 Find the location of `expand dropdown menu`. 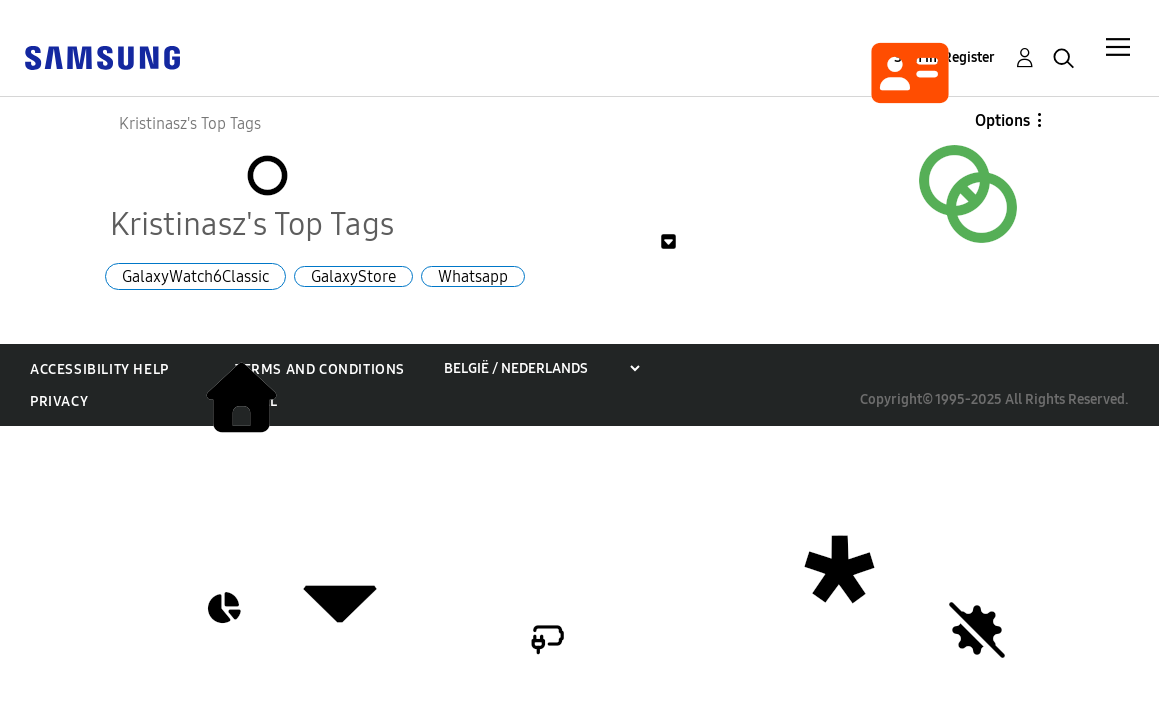

expand dropdown menu is located at coordinates (668, 241).